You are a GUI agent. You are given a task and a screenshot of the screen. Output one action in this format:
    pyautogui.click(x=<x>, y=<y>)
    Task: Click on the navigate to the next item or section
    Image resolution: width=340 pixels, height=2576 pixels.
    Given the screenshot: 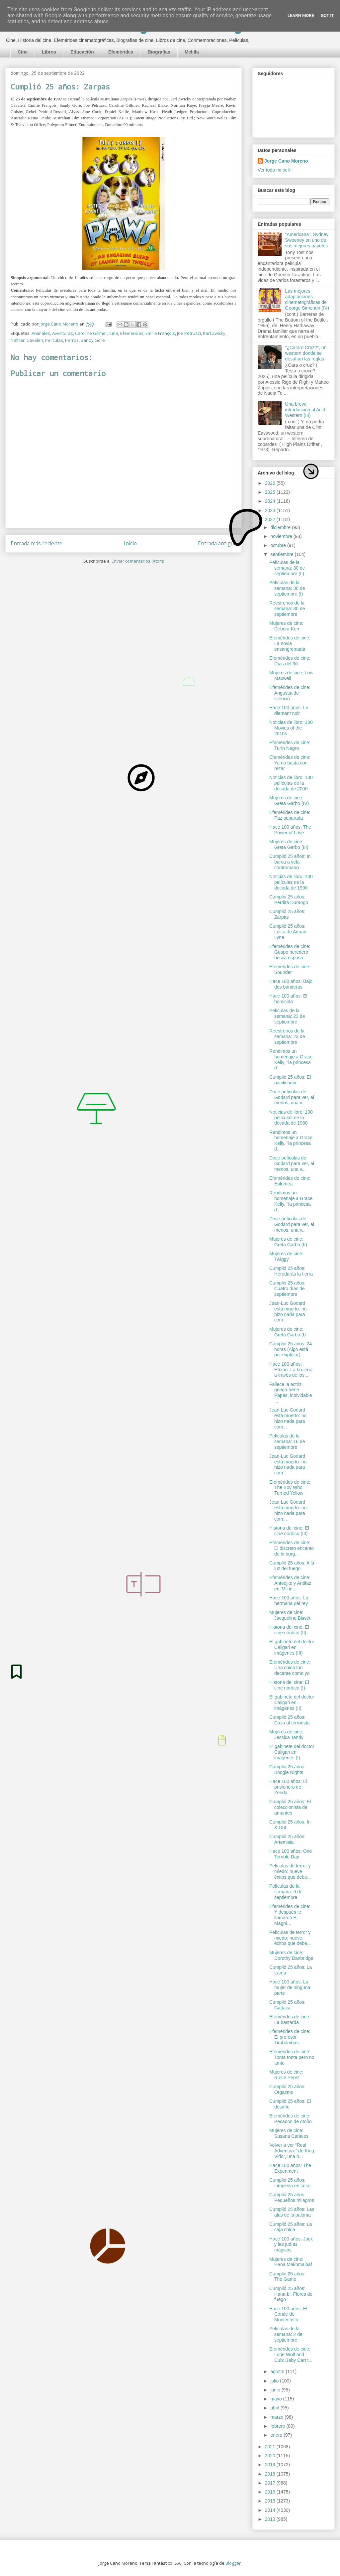 What is the action you would take?
    pyautogui.click(x=311, y=471)
    